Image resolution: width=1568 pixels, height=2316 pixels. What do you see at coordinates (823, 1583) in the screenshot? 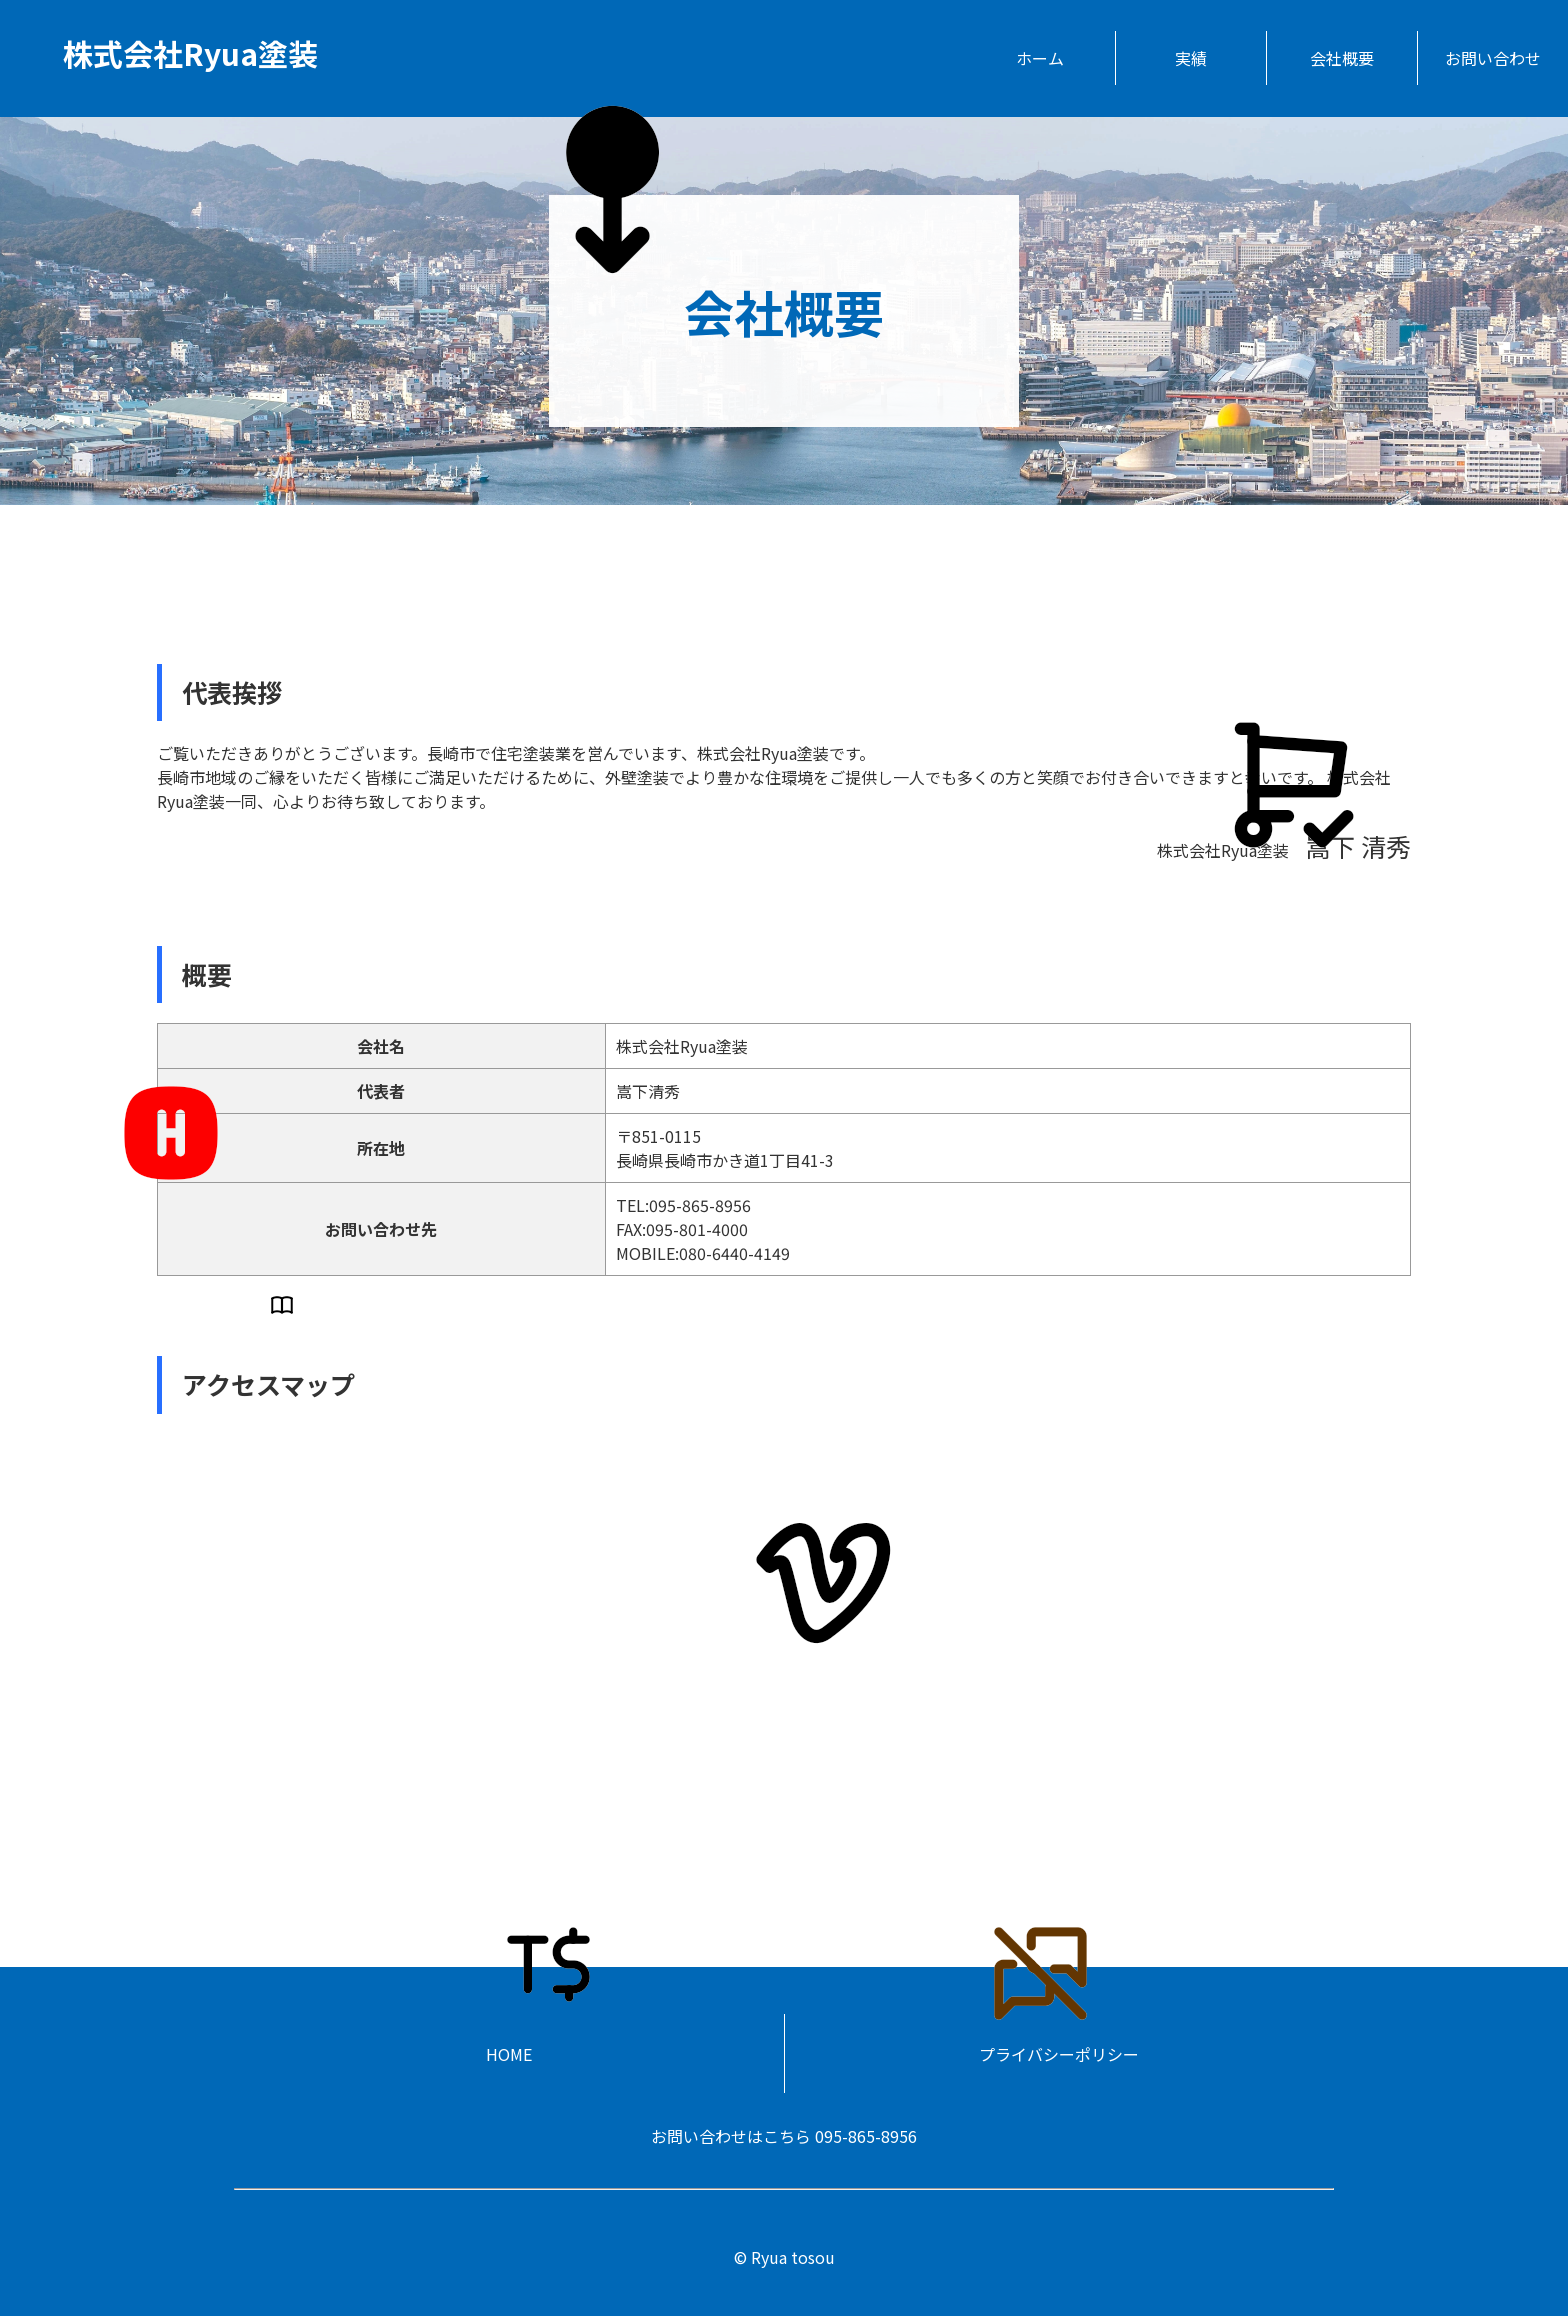
I see `open Vimeo app or website` at bounding box center [823, 1583].